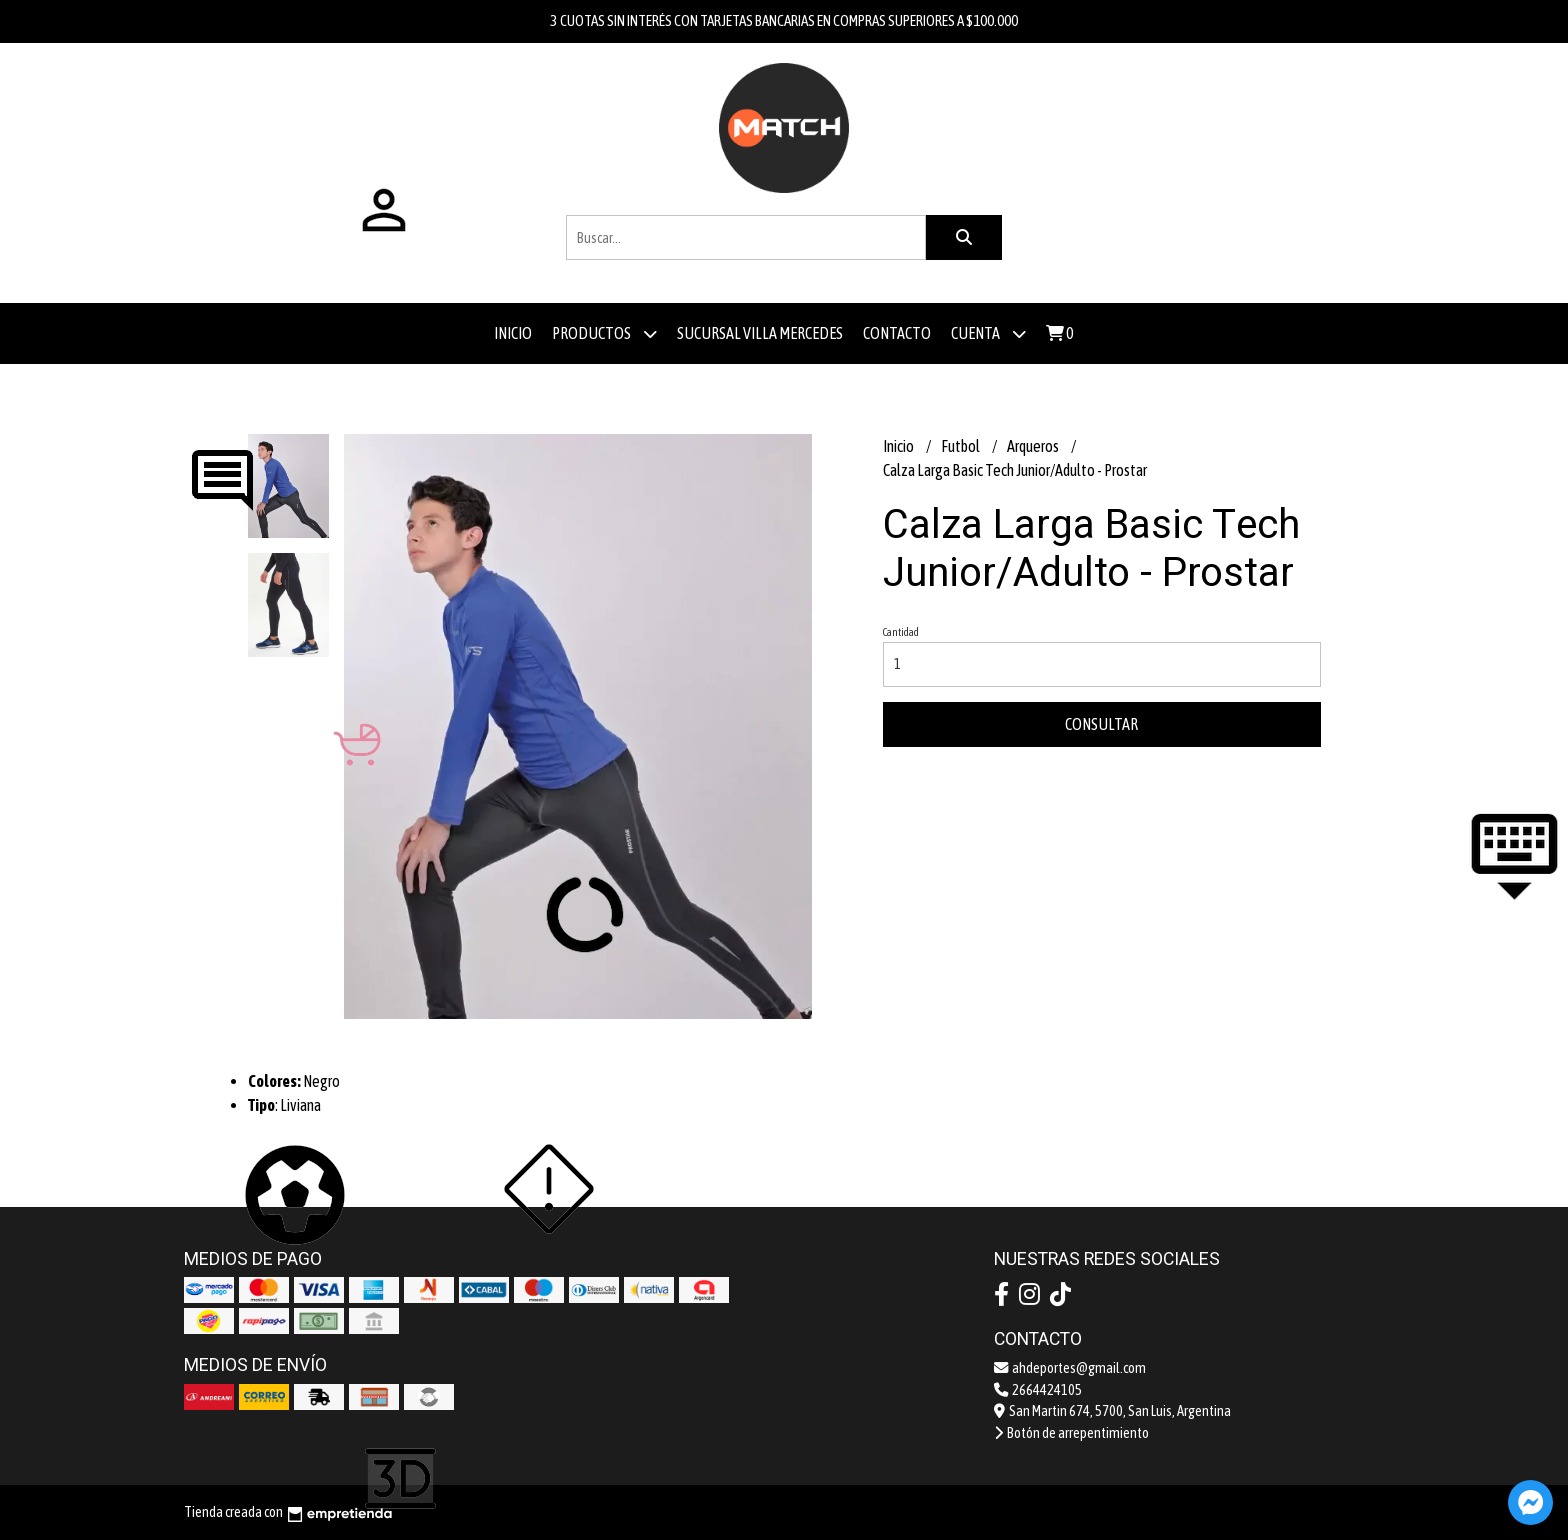 The height and width of the screenshot is (1540, 1568). What do you see at coordinates (1514, 852) in the screenshot?
I see `hide the on-screen keyboard` at bounding box center [1514, 852].